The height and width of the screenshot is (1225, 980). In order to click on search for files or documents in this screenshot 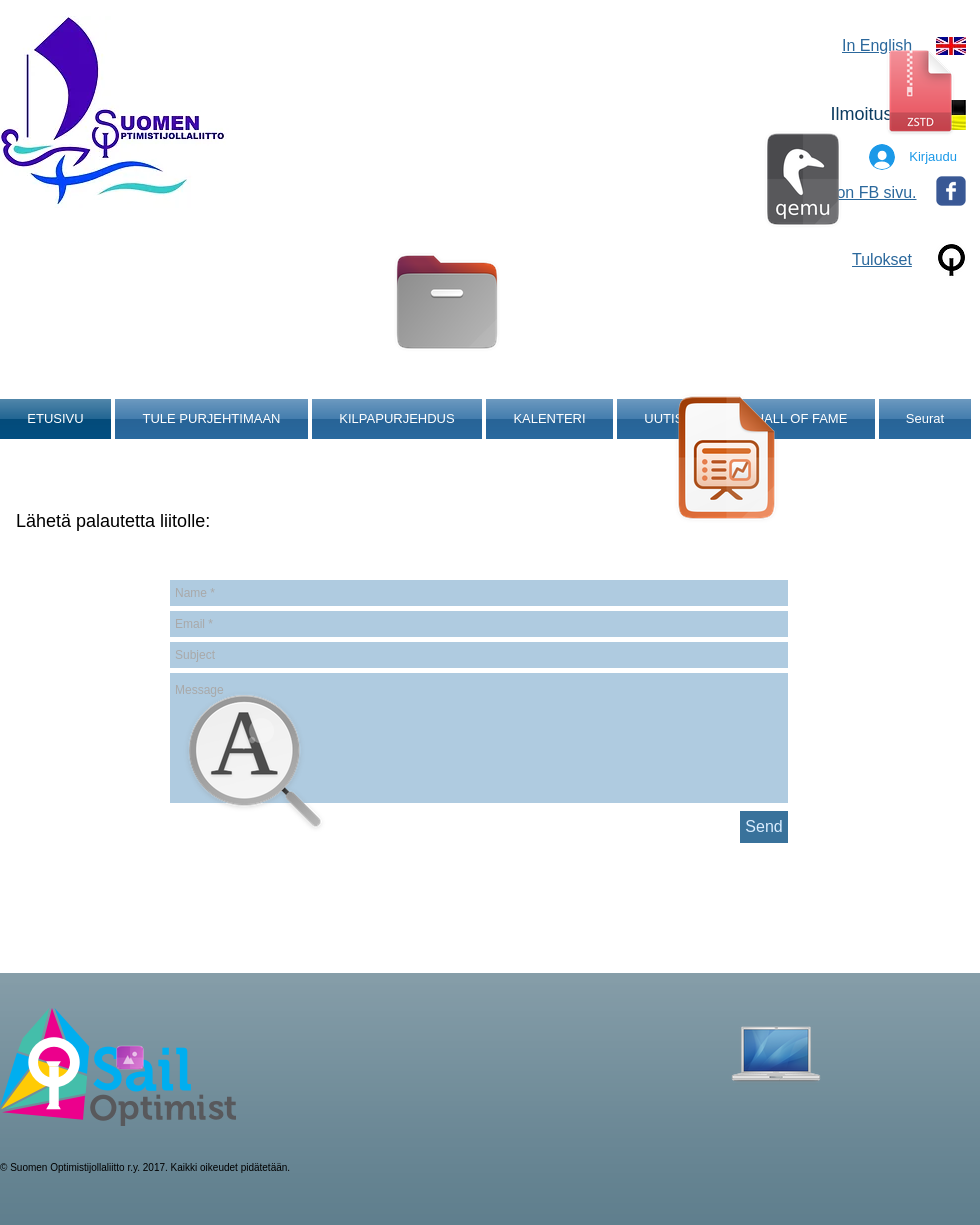, I will do `click(253, 759)`.